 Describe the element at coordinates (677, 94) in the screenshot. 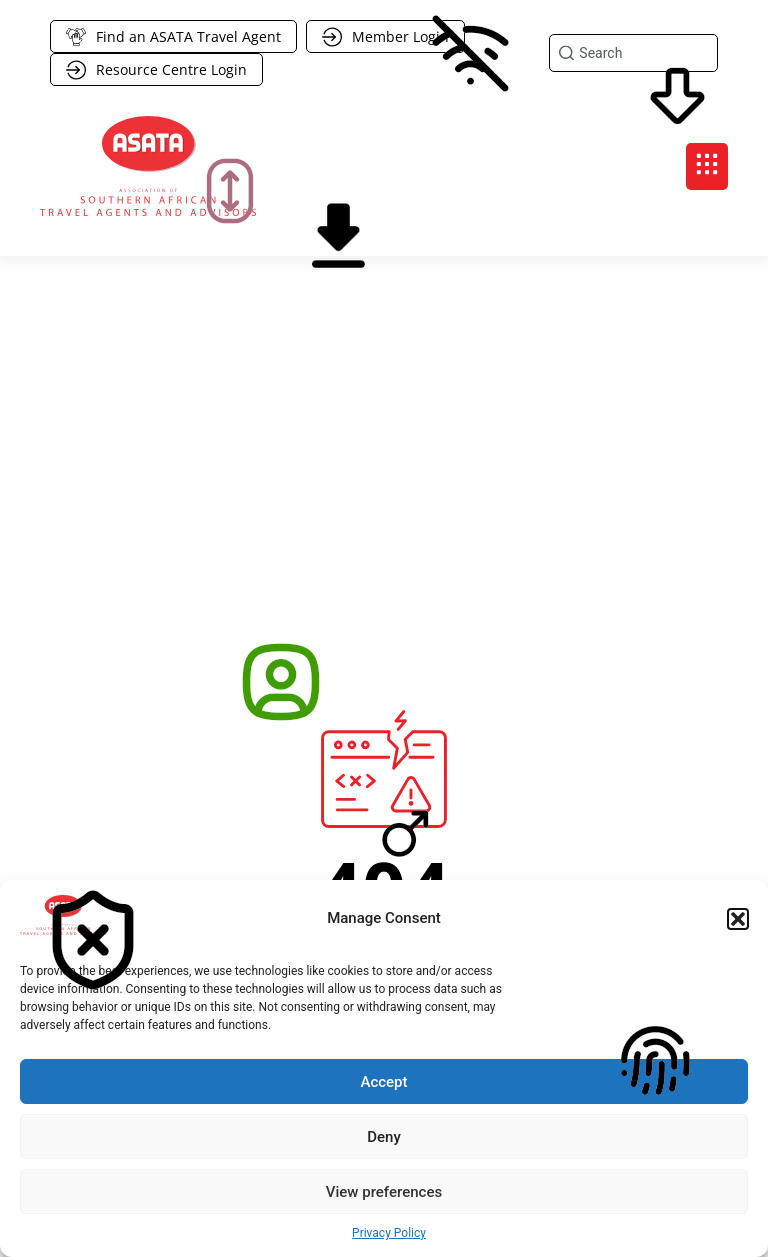

I see `download file or content` at that location.